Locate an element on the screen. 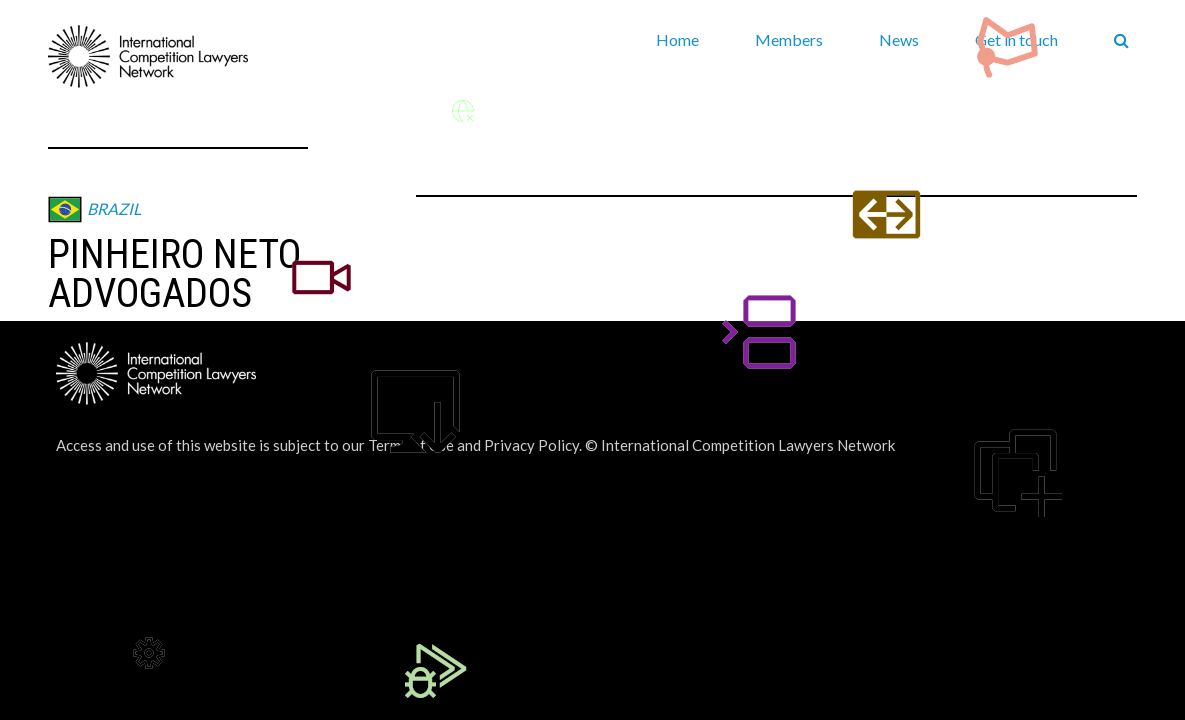 The width and height of the screenshot is (1185, 720). create a new collection is located at coordinates (1015, 470).